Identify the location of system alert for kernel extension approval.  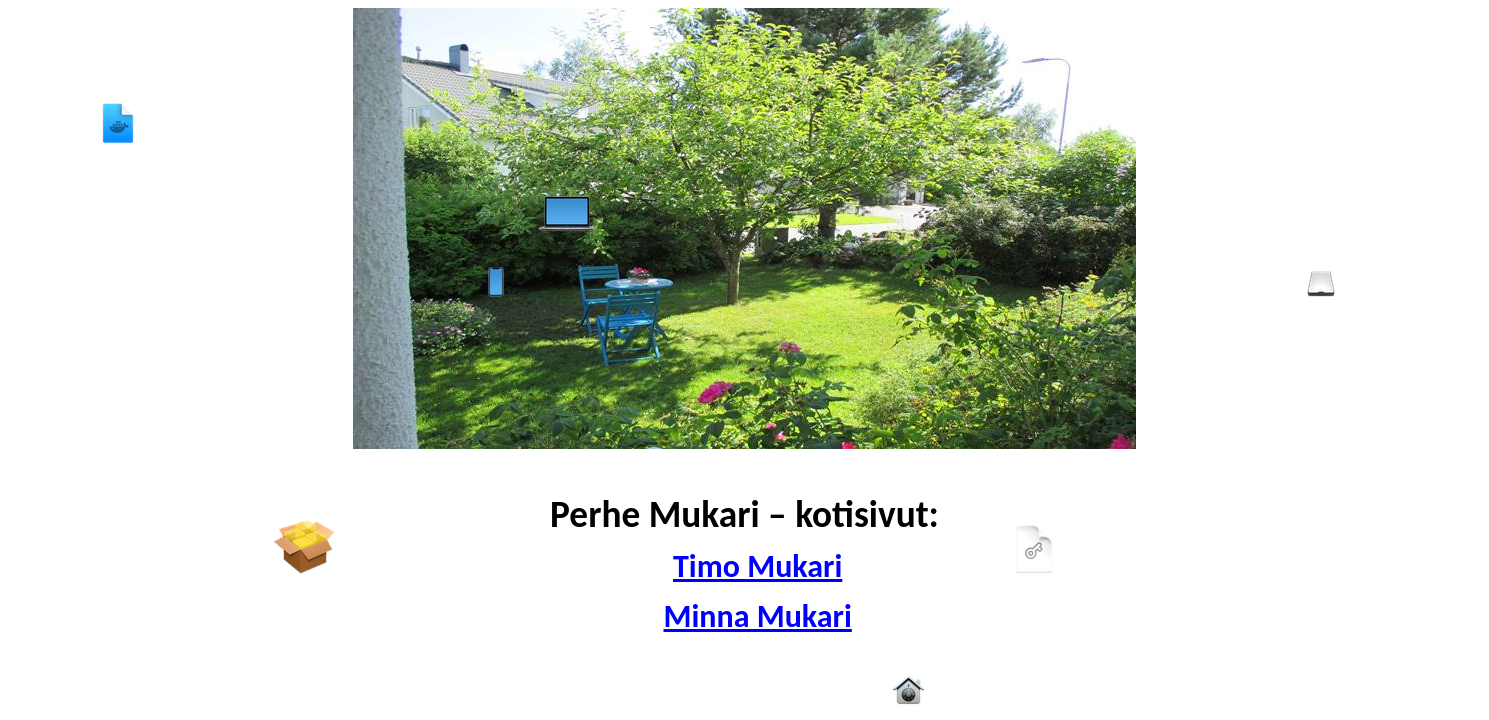
(908, 690).